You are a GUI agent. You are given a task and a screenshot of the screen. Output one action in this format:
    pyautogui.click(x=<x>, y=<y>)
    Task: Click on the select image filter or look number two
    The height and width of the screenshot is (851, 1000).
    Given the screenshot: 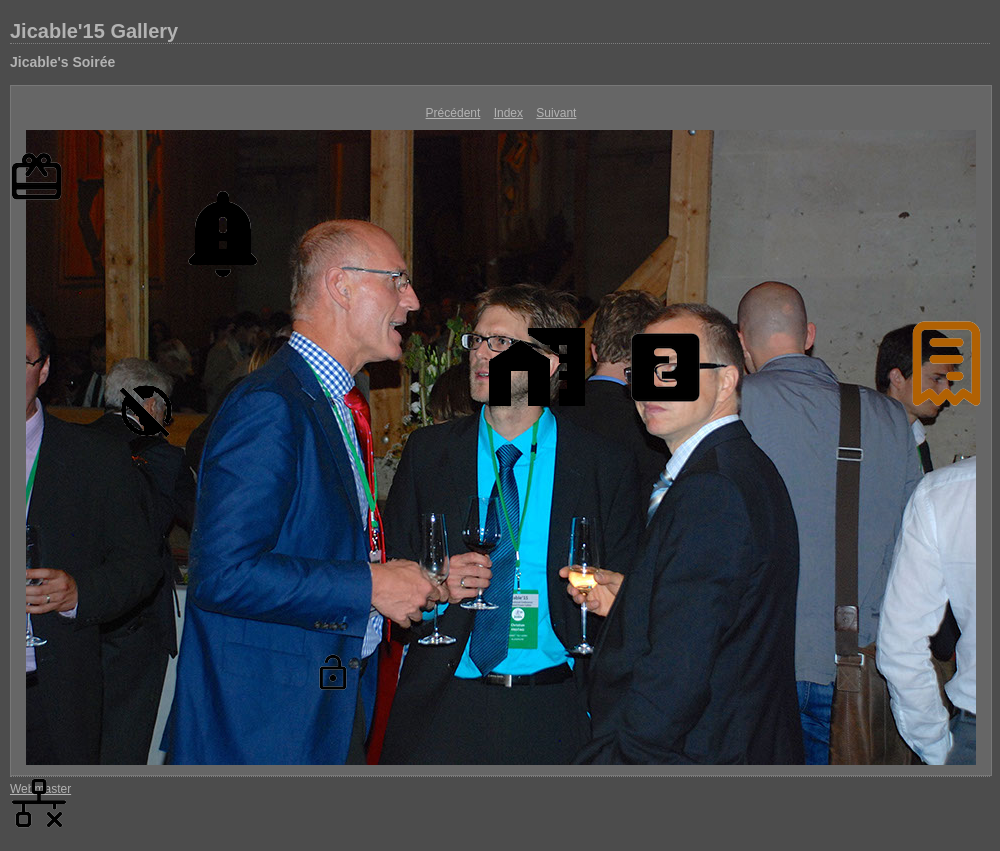 What is the action you would take?
    pyautogui.click(x=665, y=367)
    